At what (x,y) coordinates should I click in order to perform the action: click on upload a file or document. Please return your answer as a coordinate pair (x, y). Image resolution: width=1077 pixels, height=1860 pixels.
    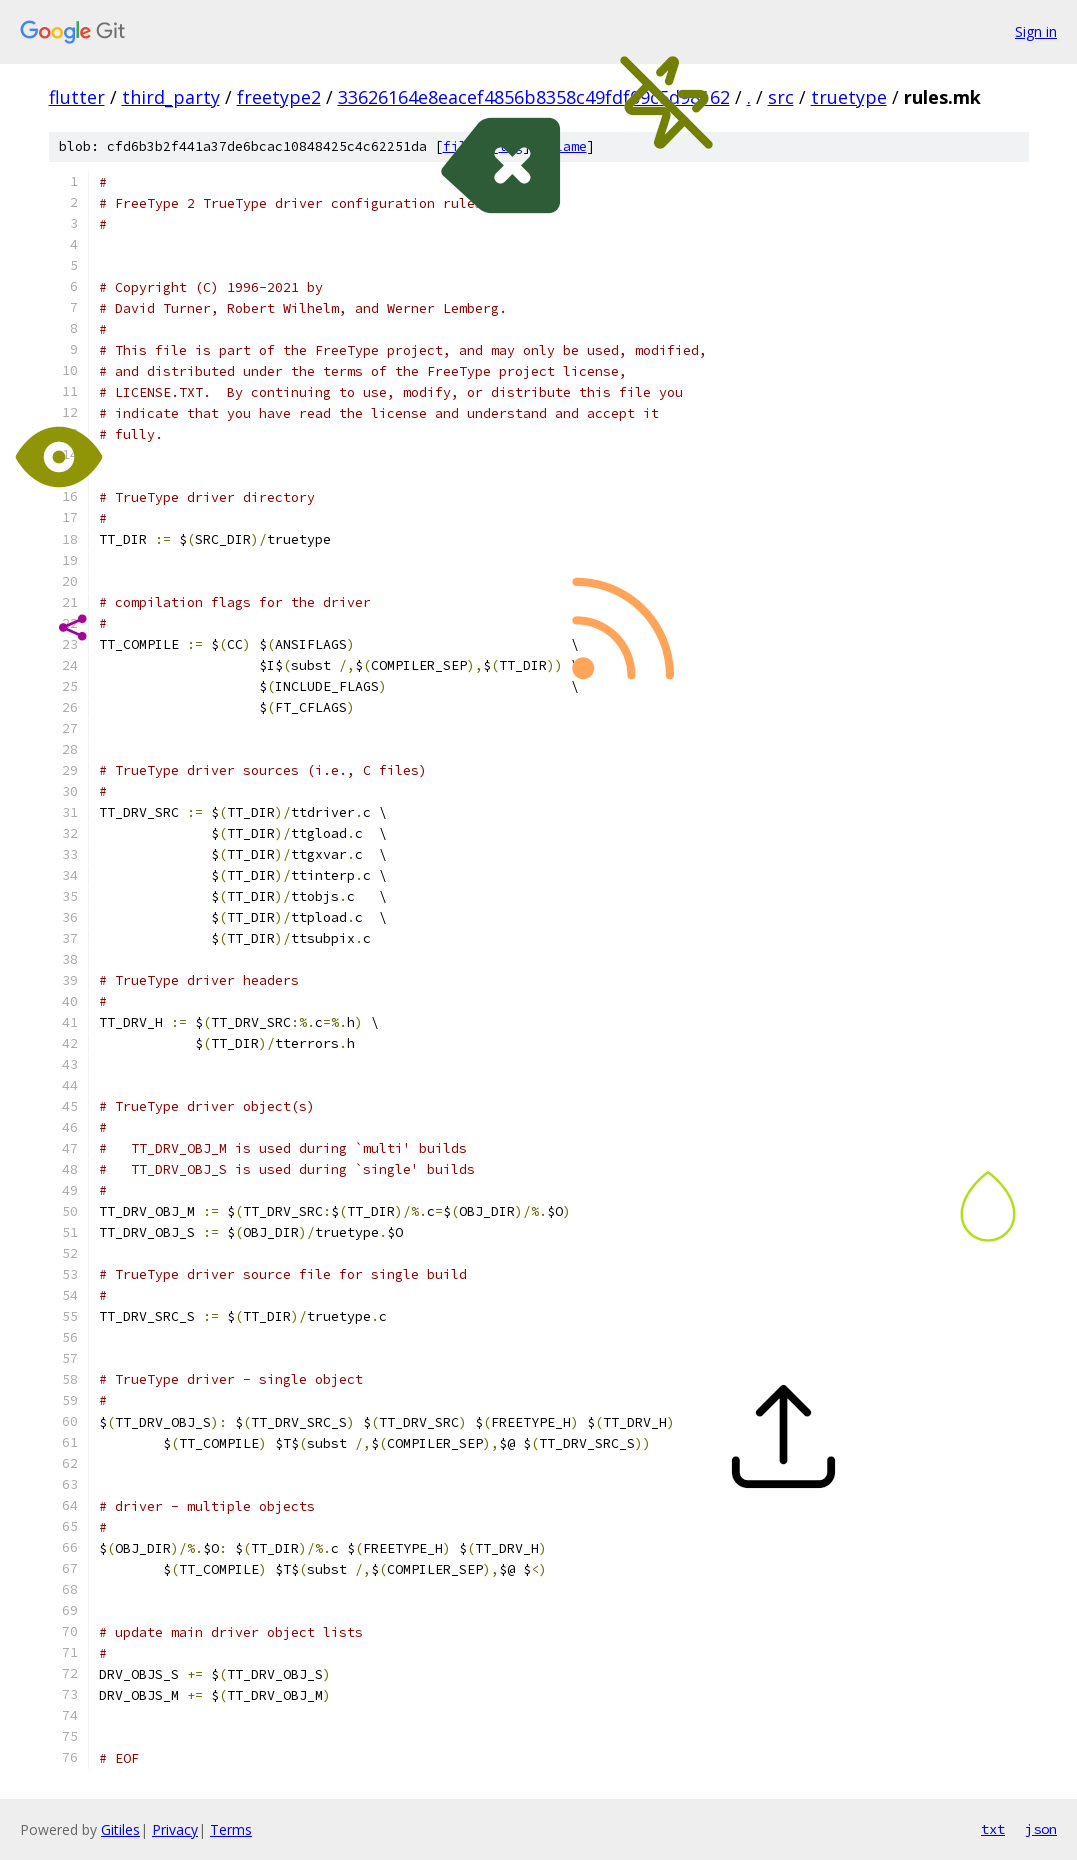
    Looking at the image, I should click on (783, 1436).